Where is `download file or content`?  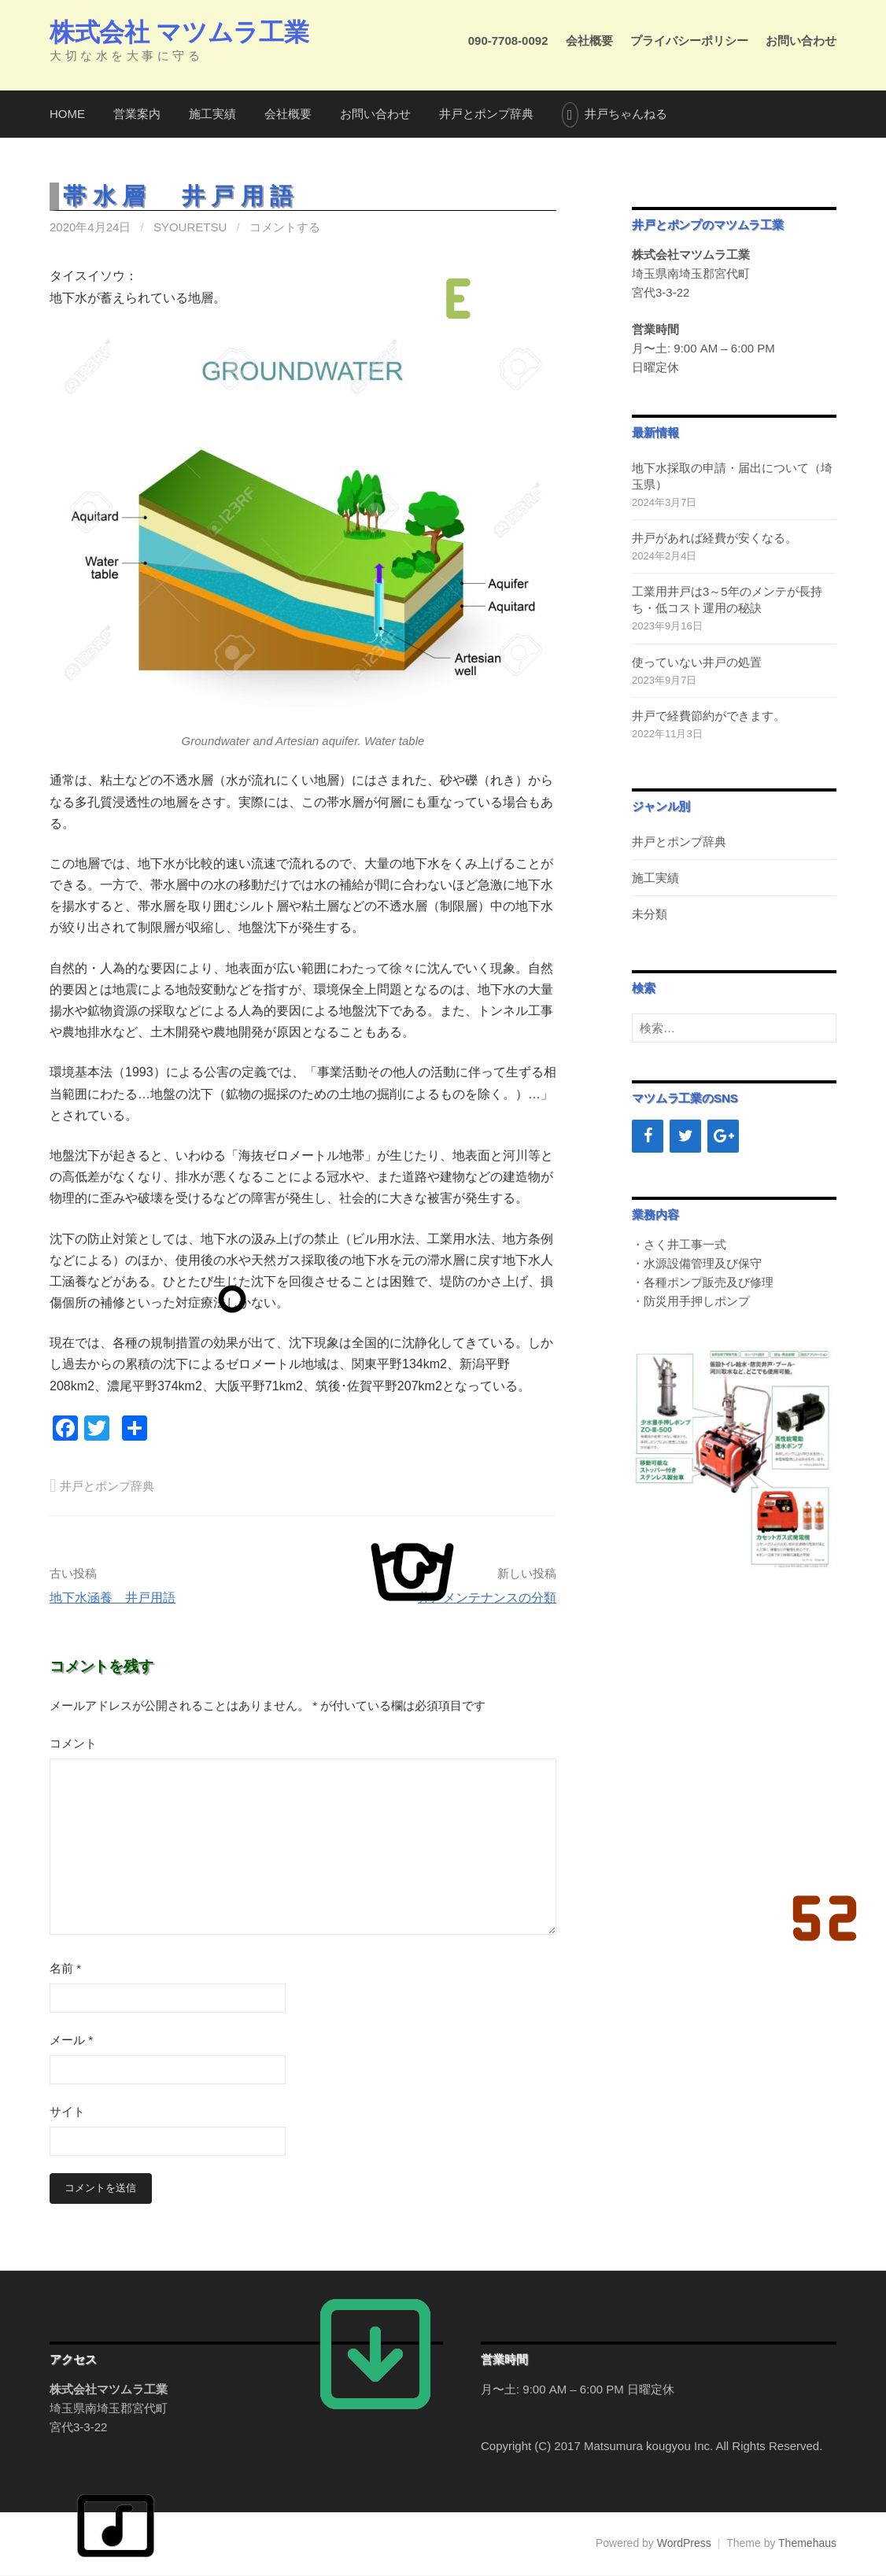 download file or content is located at coordinates (375, 2354).